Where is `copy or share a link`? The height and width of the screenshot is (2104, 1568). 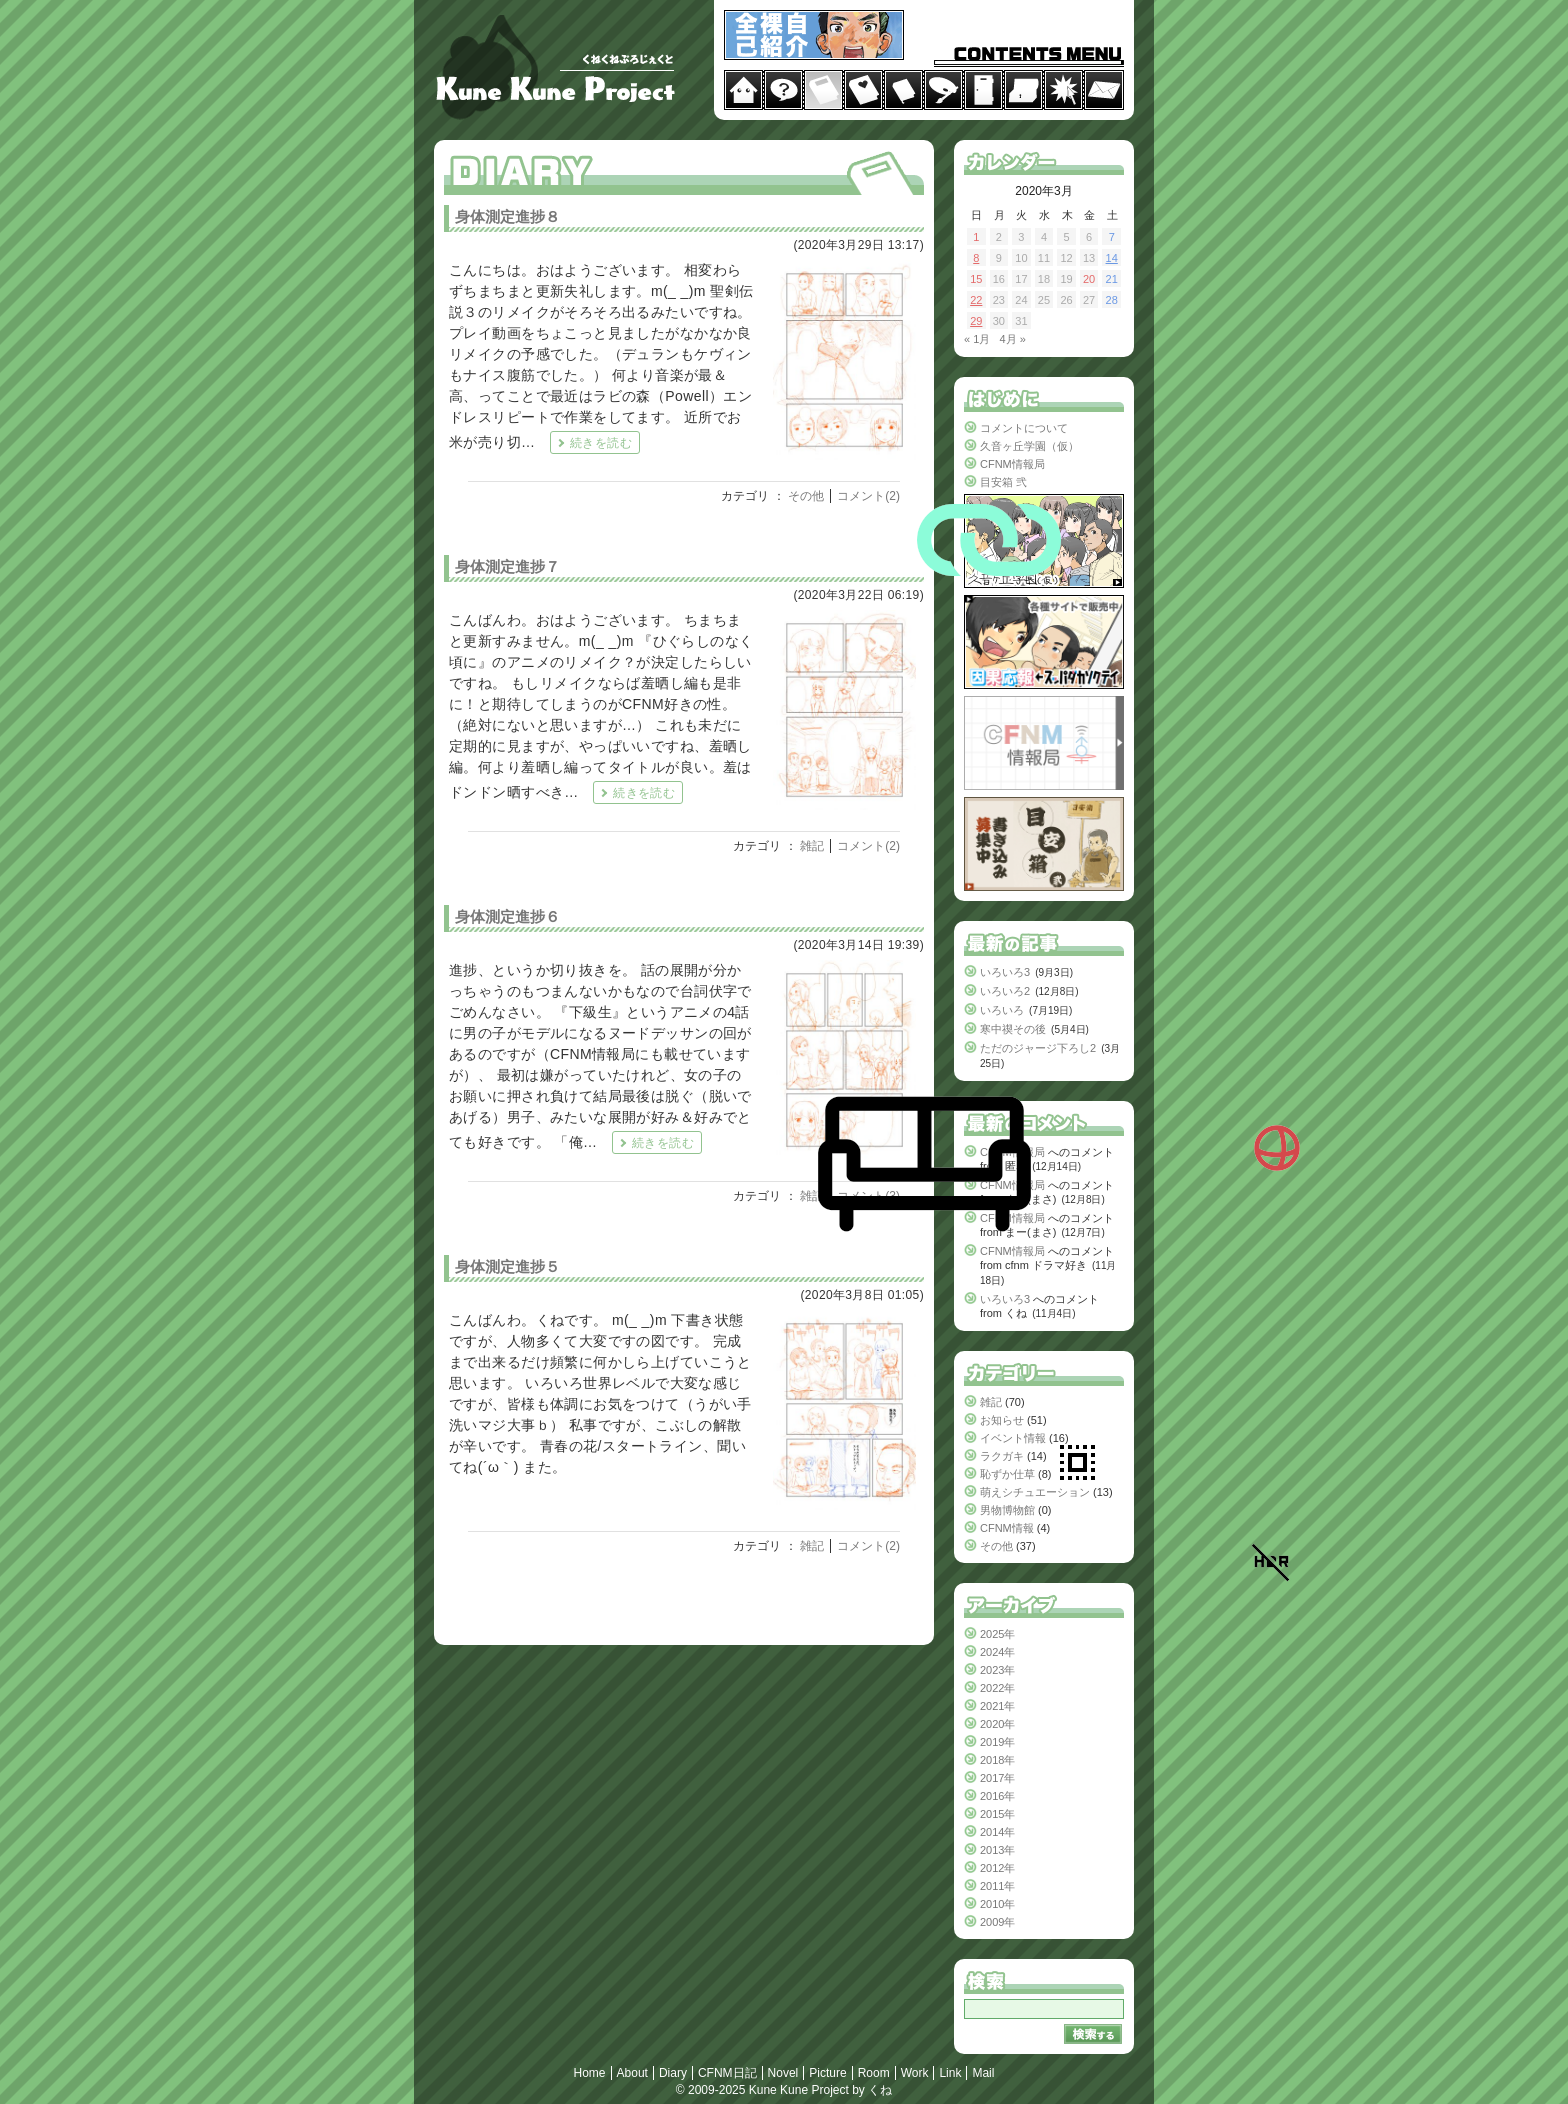 copy or share a link is located at coordinates (989, 540).